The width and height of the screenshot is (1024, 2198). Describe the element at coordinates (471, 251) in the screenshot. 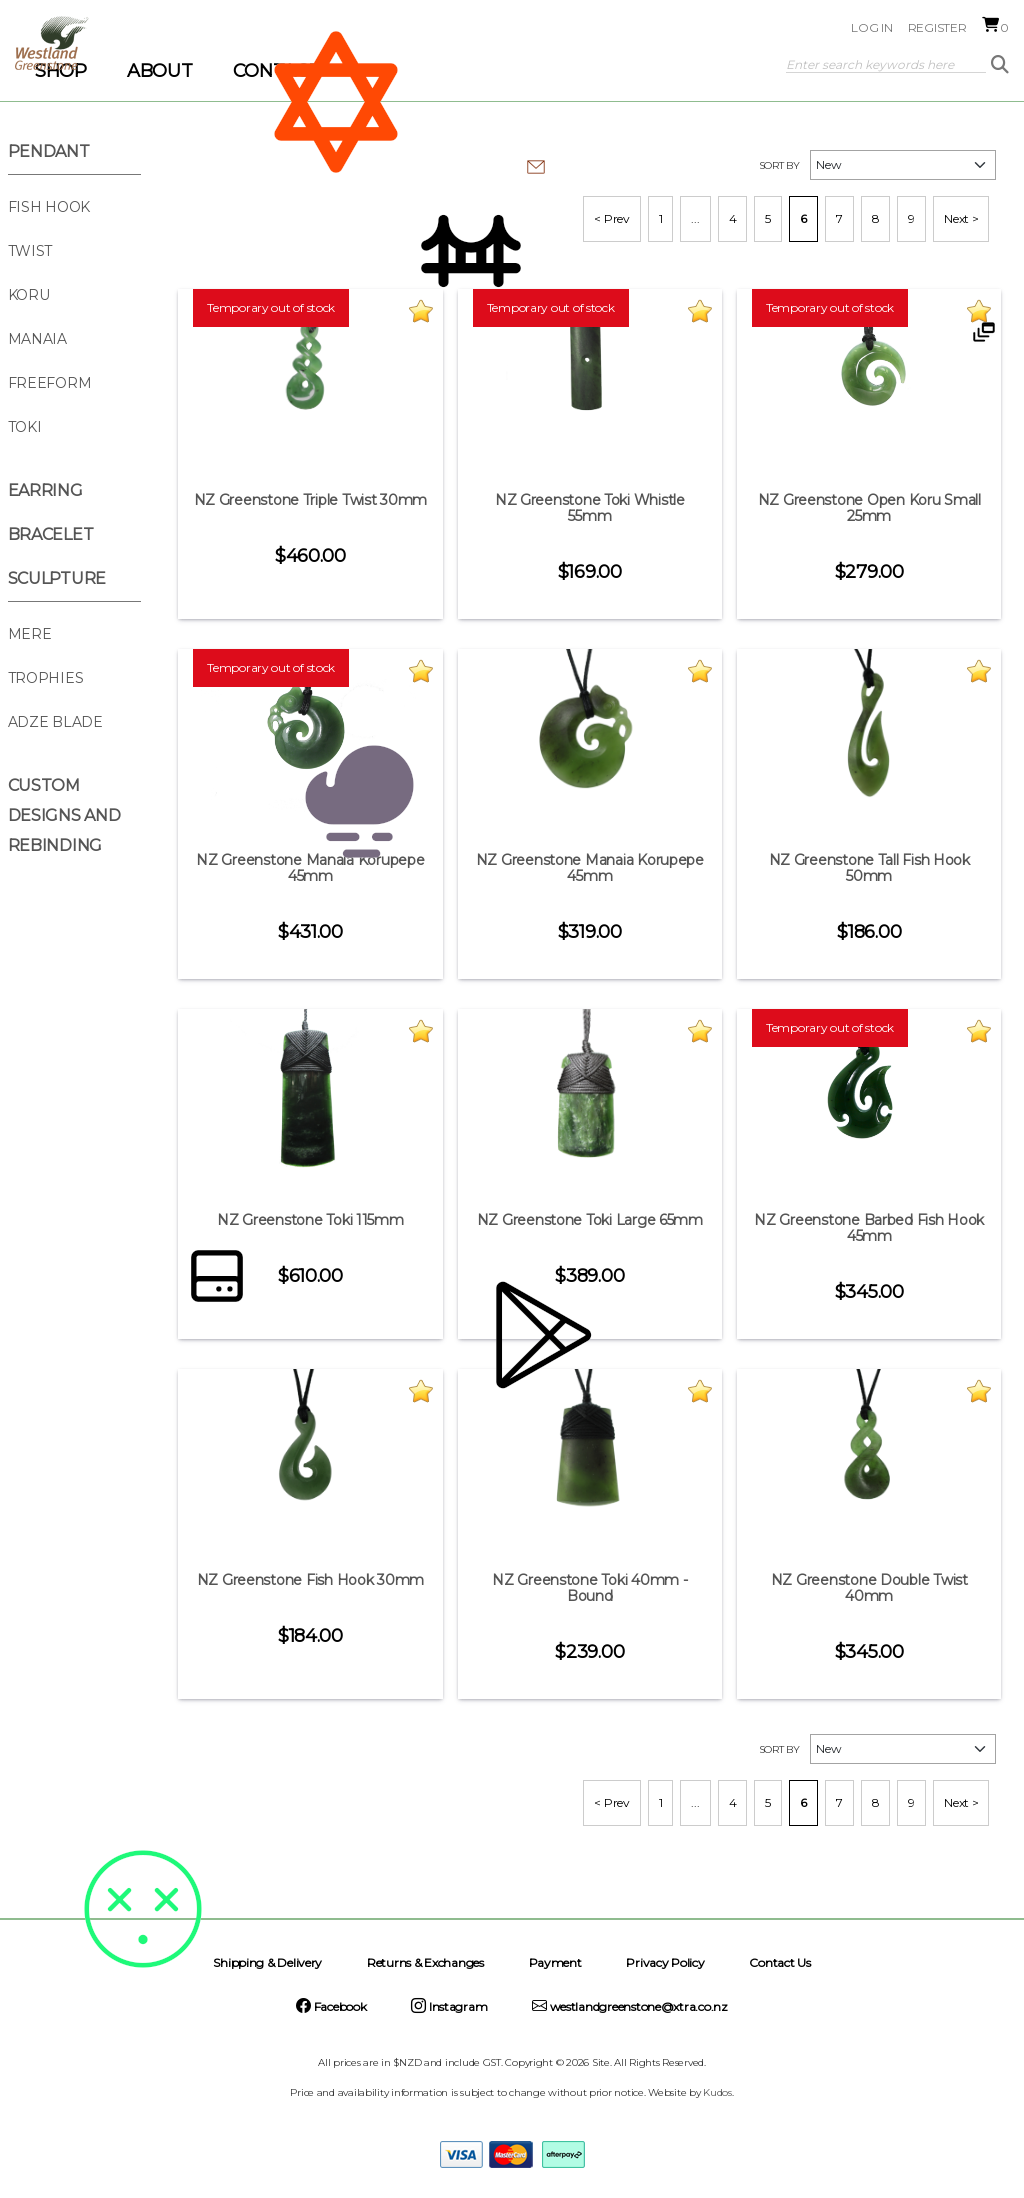

I see `view bridge or overpass information` at that location.